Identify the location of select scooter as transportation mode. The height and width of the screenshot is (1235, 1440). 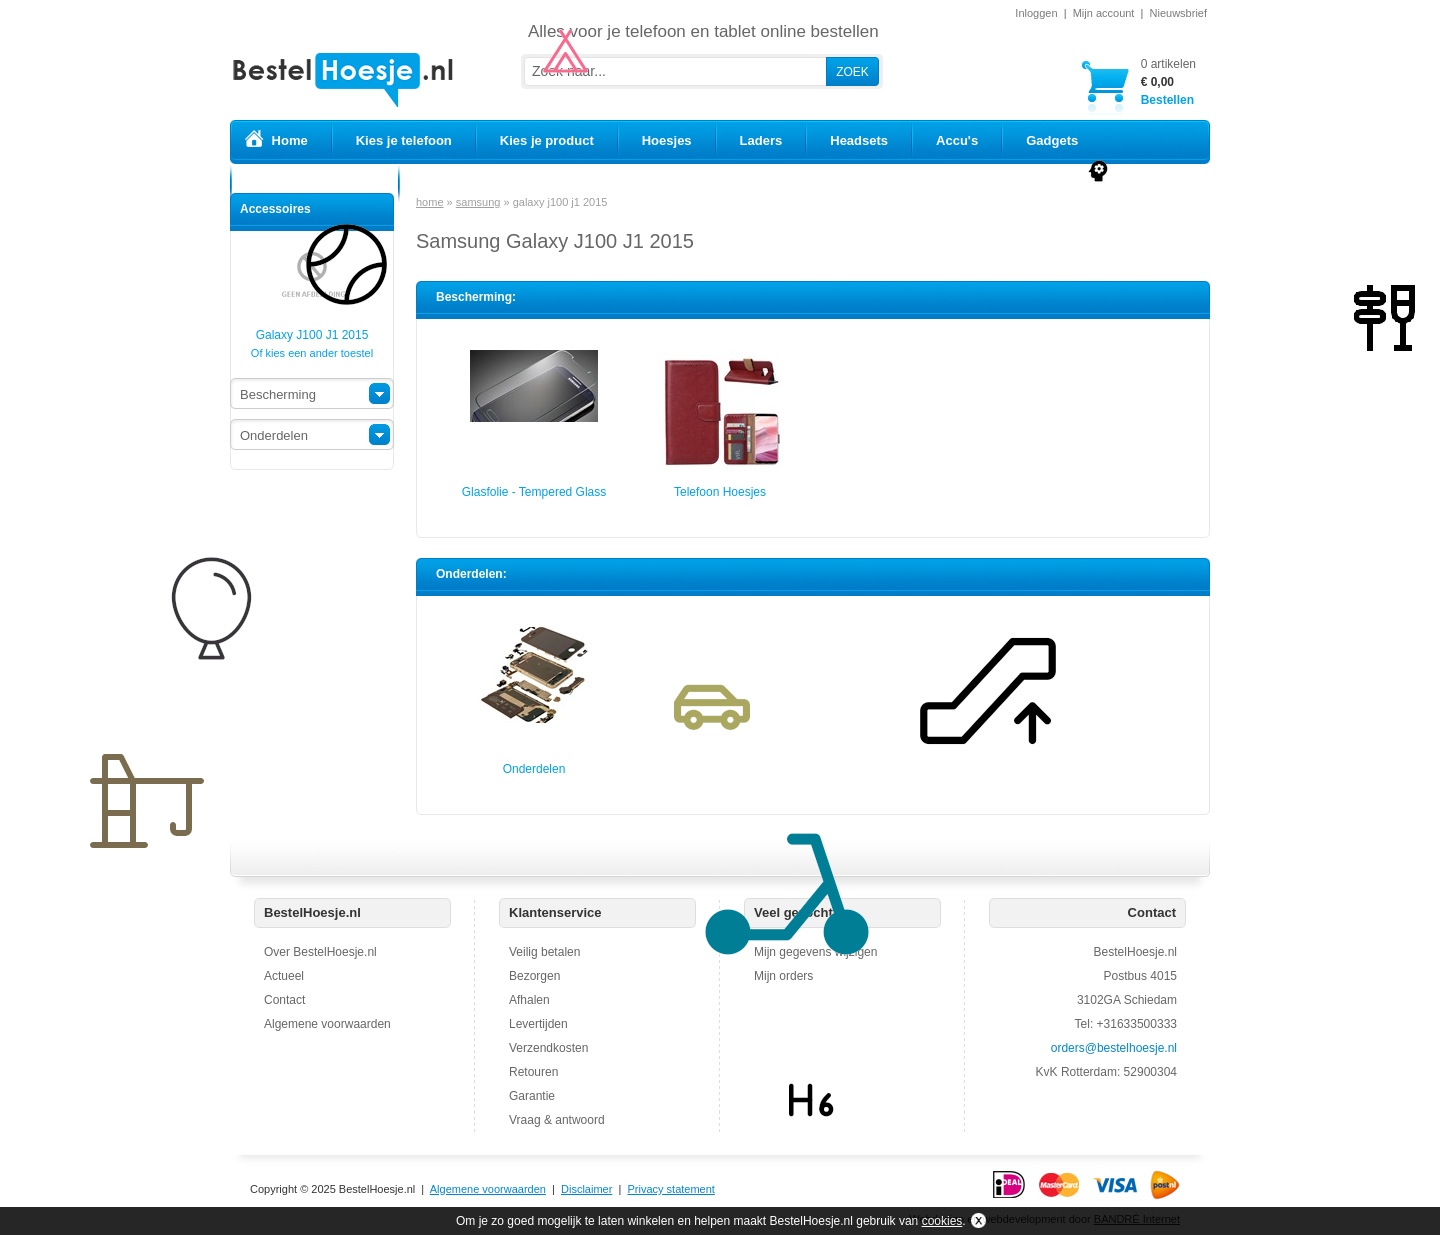
(787, 901).